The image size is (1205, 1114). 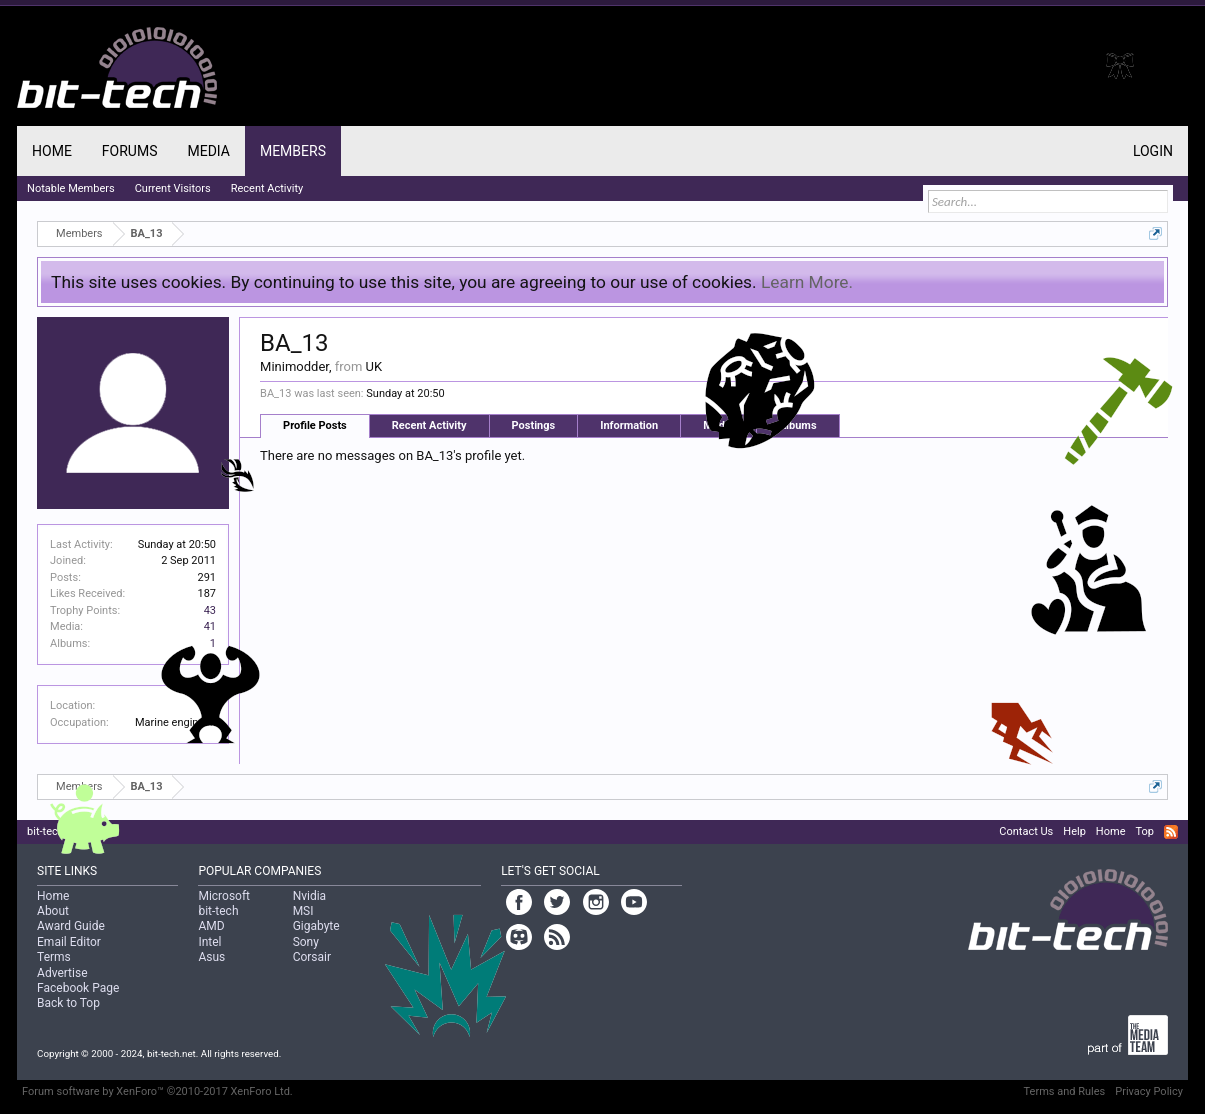 I want to click on indicates a mine has been triggered or detonated, so click(x=445, y=976).